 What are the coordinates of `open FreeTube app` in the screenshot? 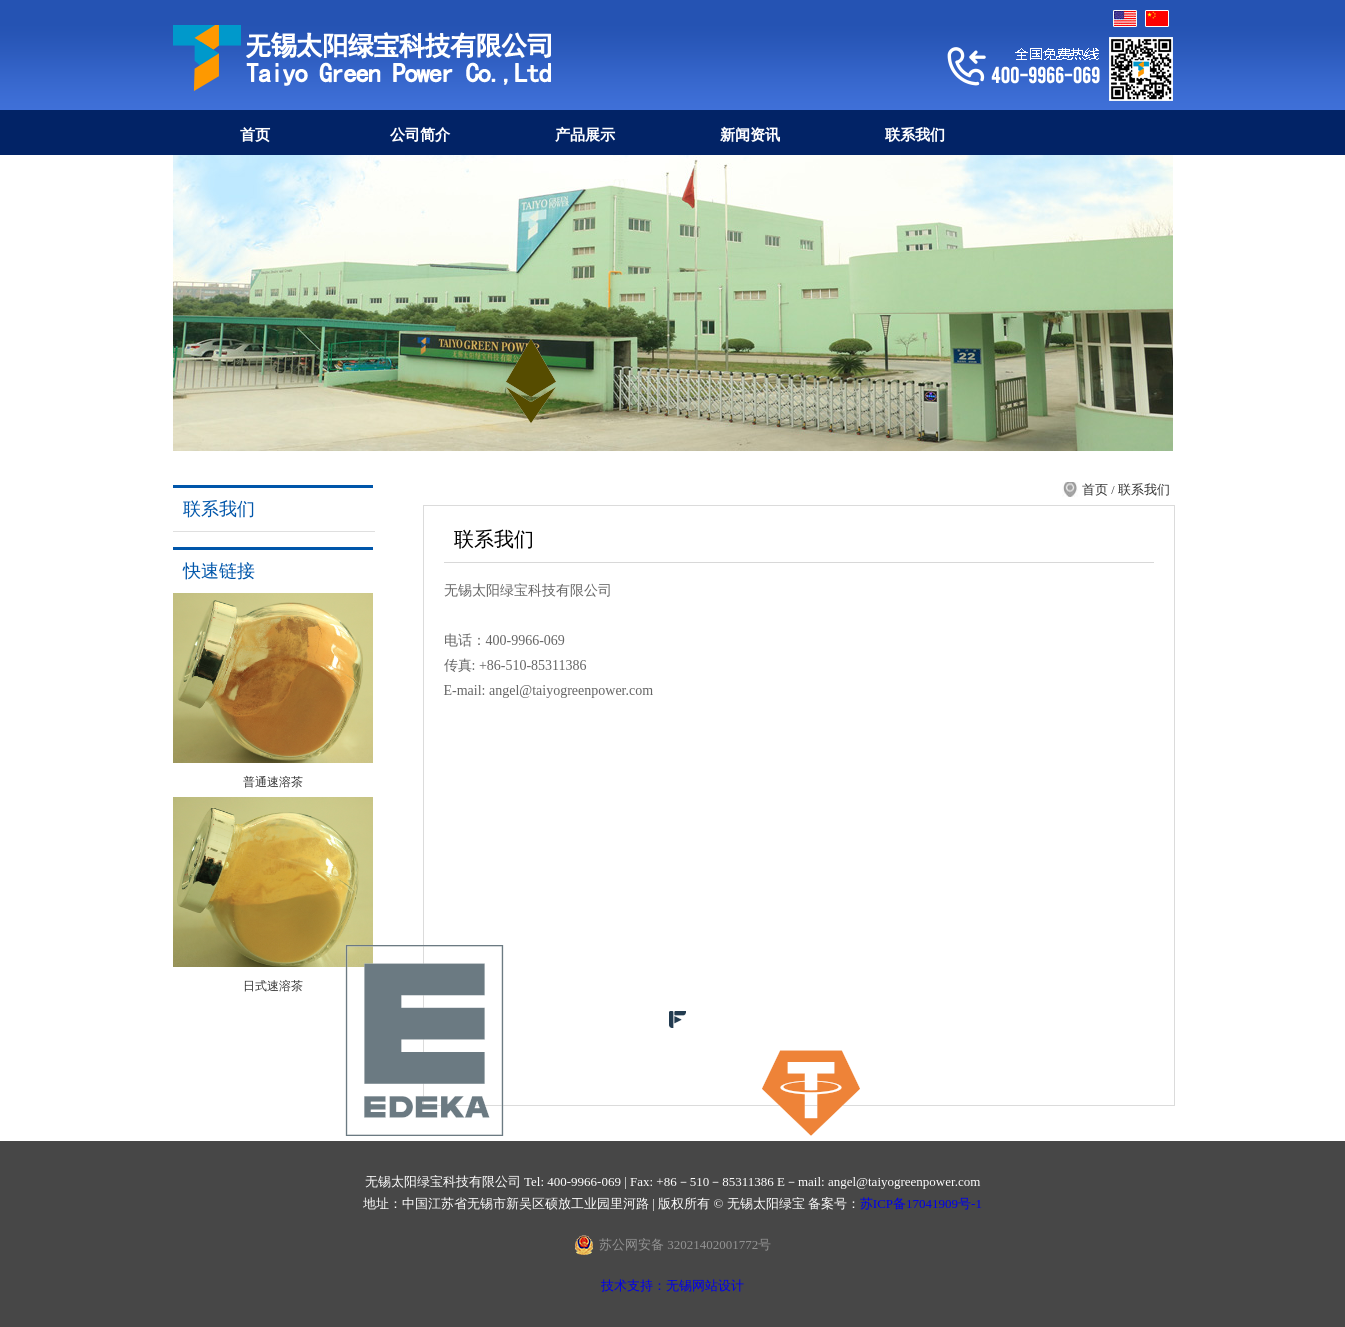 It's located at (677, 1019).